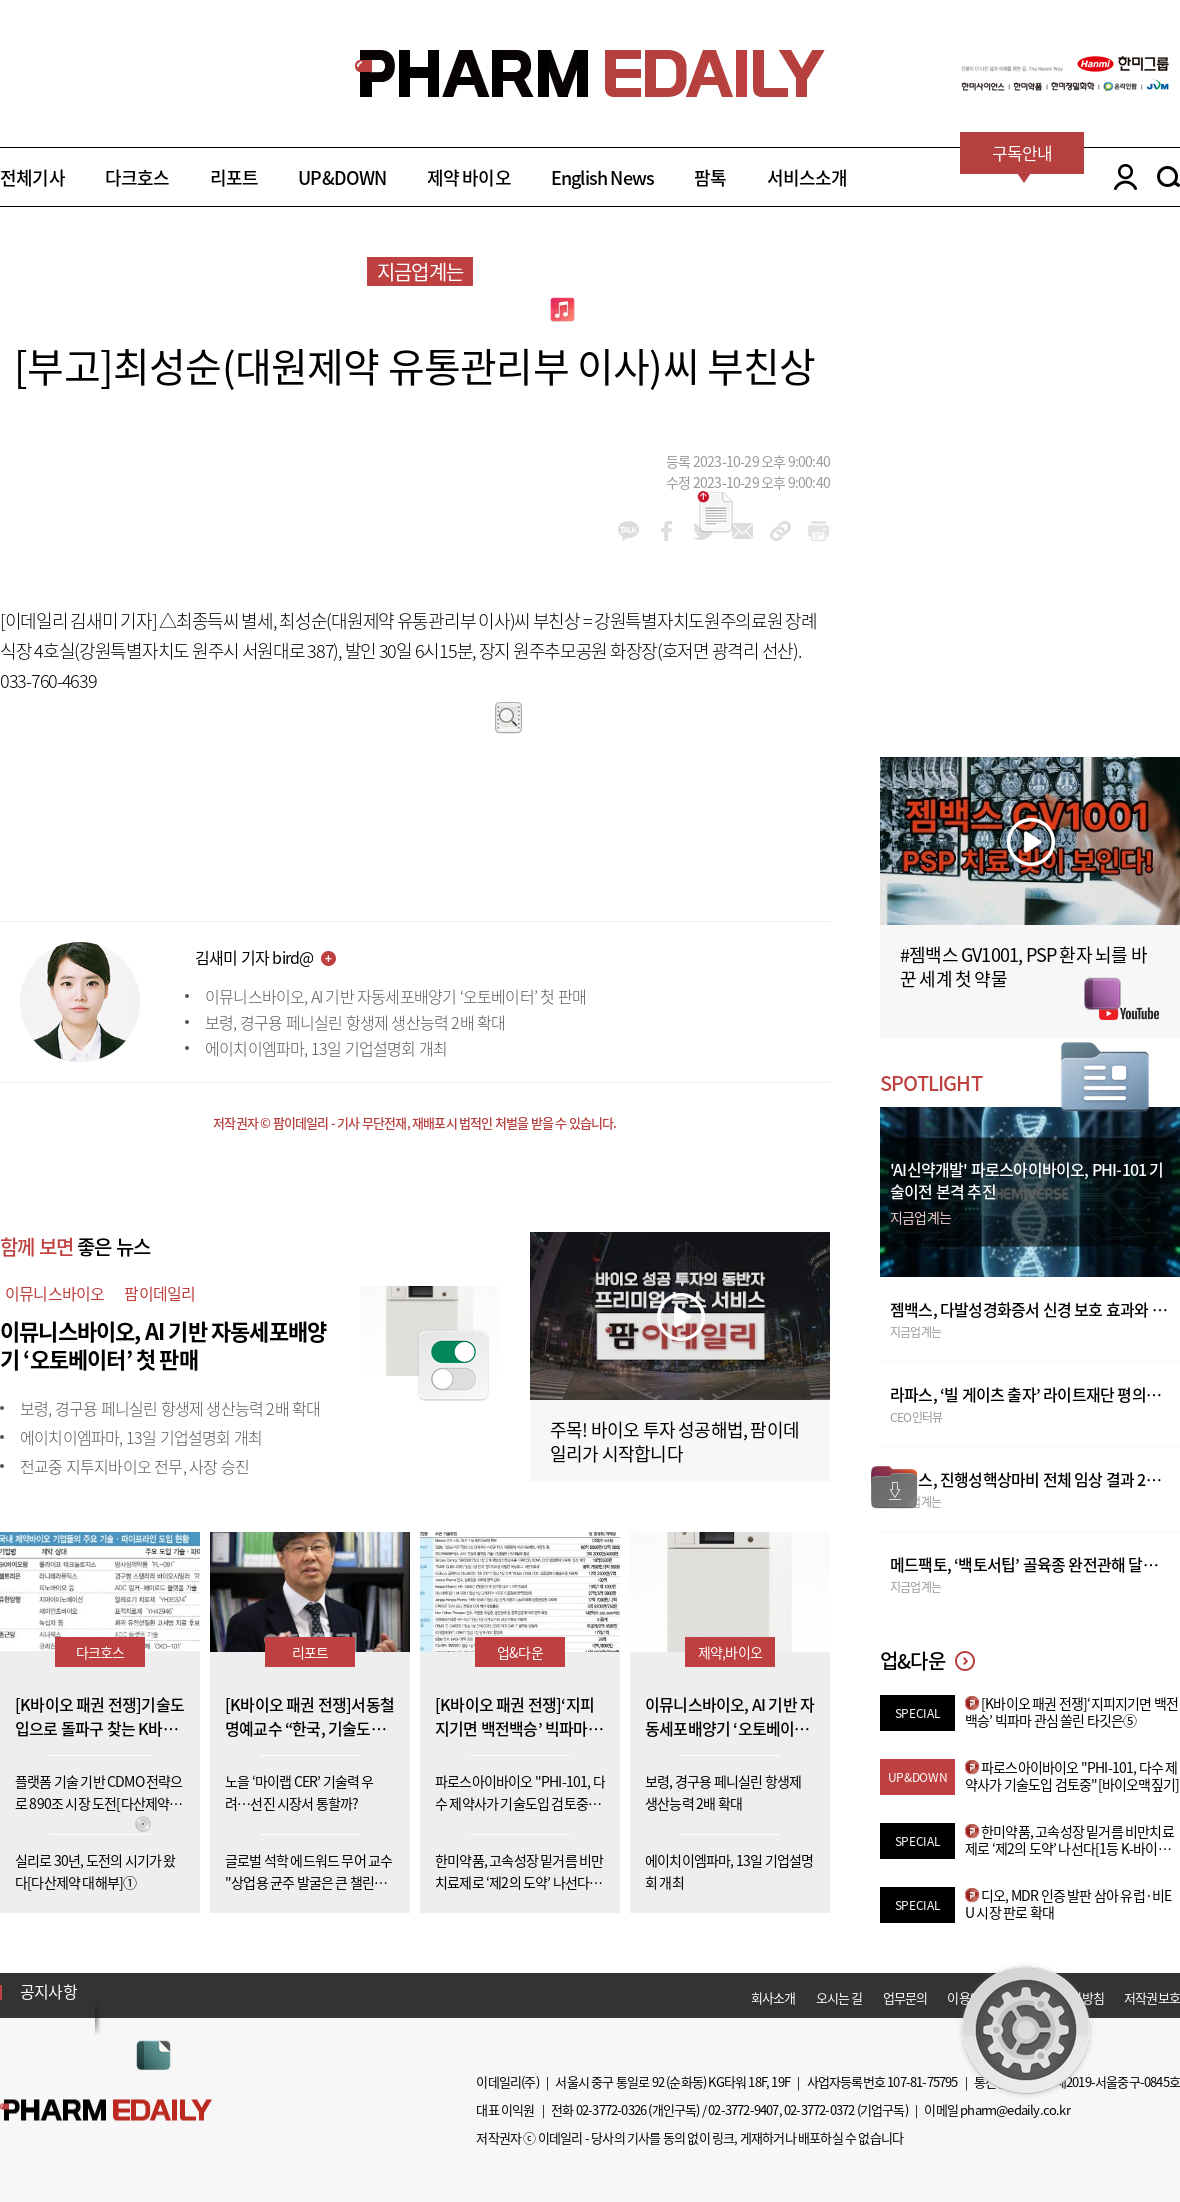 The height and width of the screenshot is (2202, 1180). What do you see at coordinates (153, 2054) in the screenshot?
I see `change desktop wallpaper settings` at bounding box center [153, 2054].